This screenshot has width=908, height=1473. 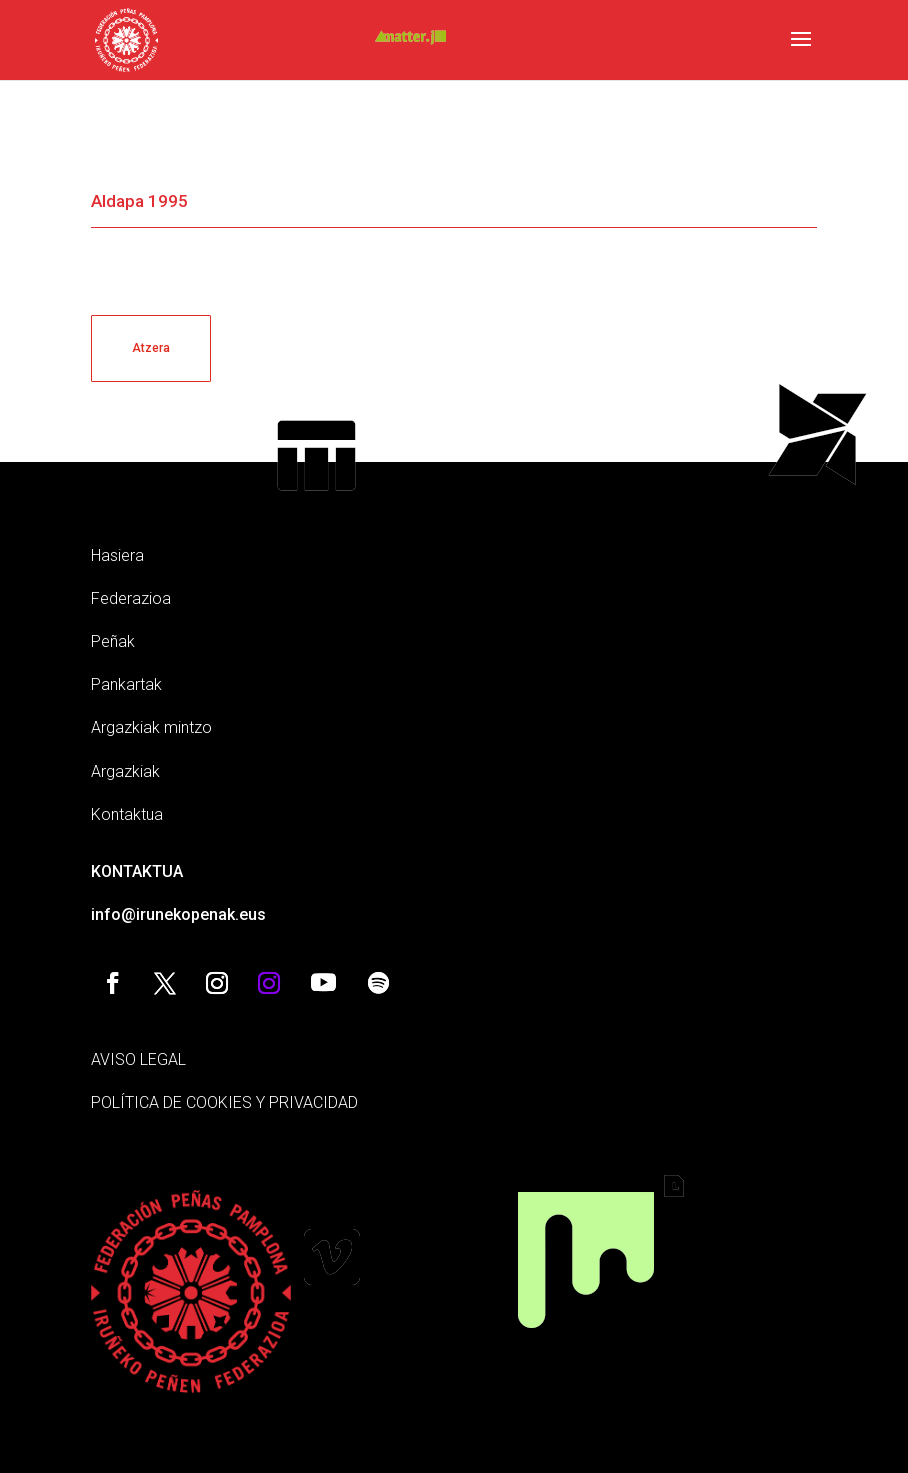 I want to click on insert a table into a document, so click(x=316, y=455).